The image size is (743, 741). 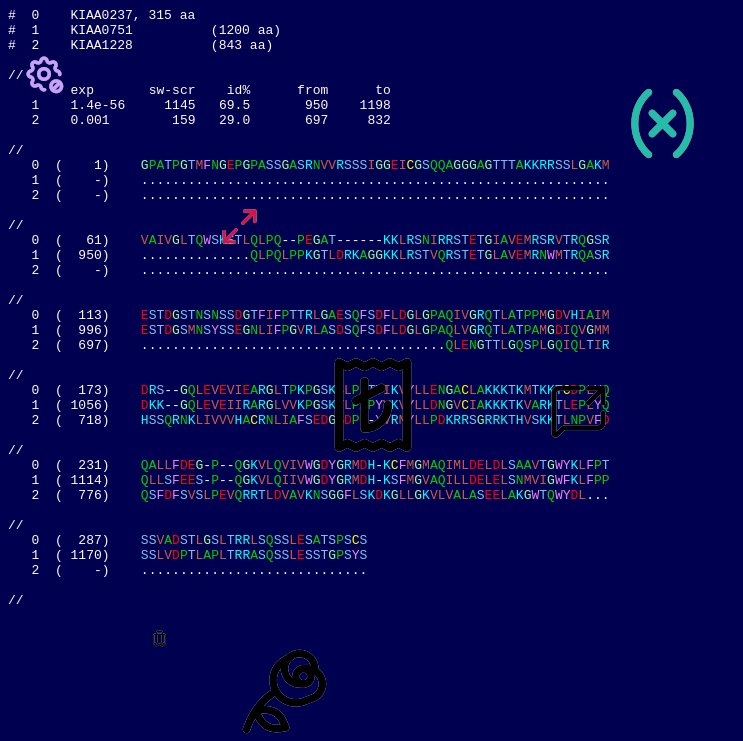 I want to click on send a flower or romantic gesture, so click(x=284, y=691).